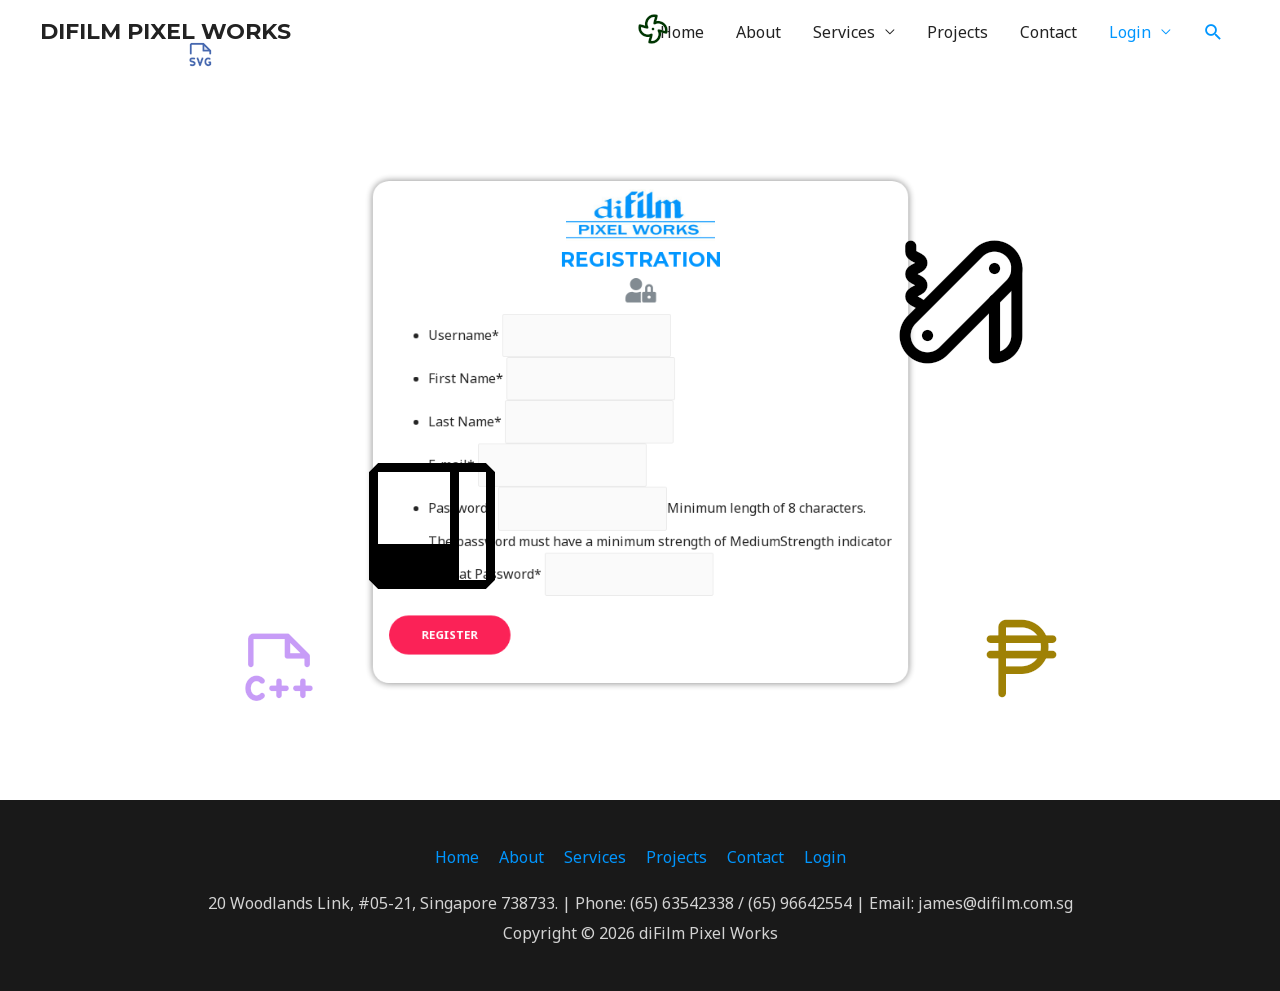 This screenshot has width=1280, height=991. I want to click on access multi-tool or utility functions, so click(961, 302).